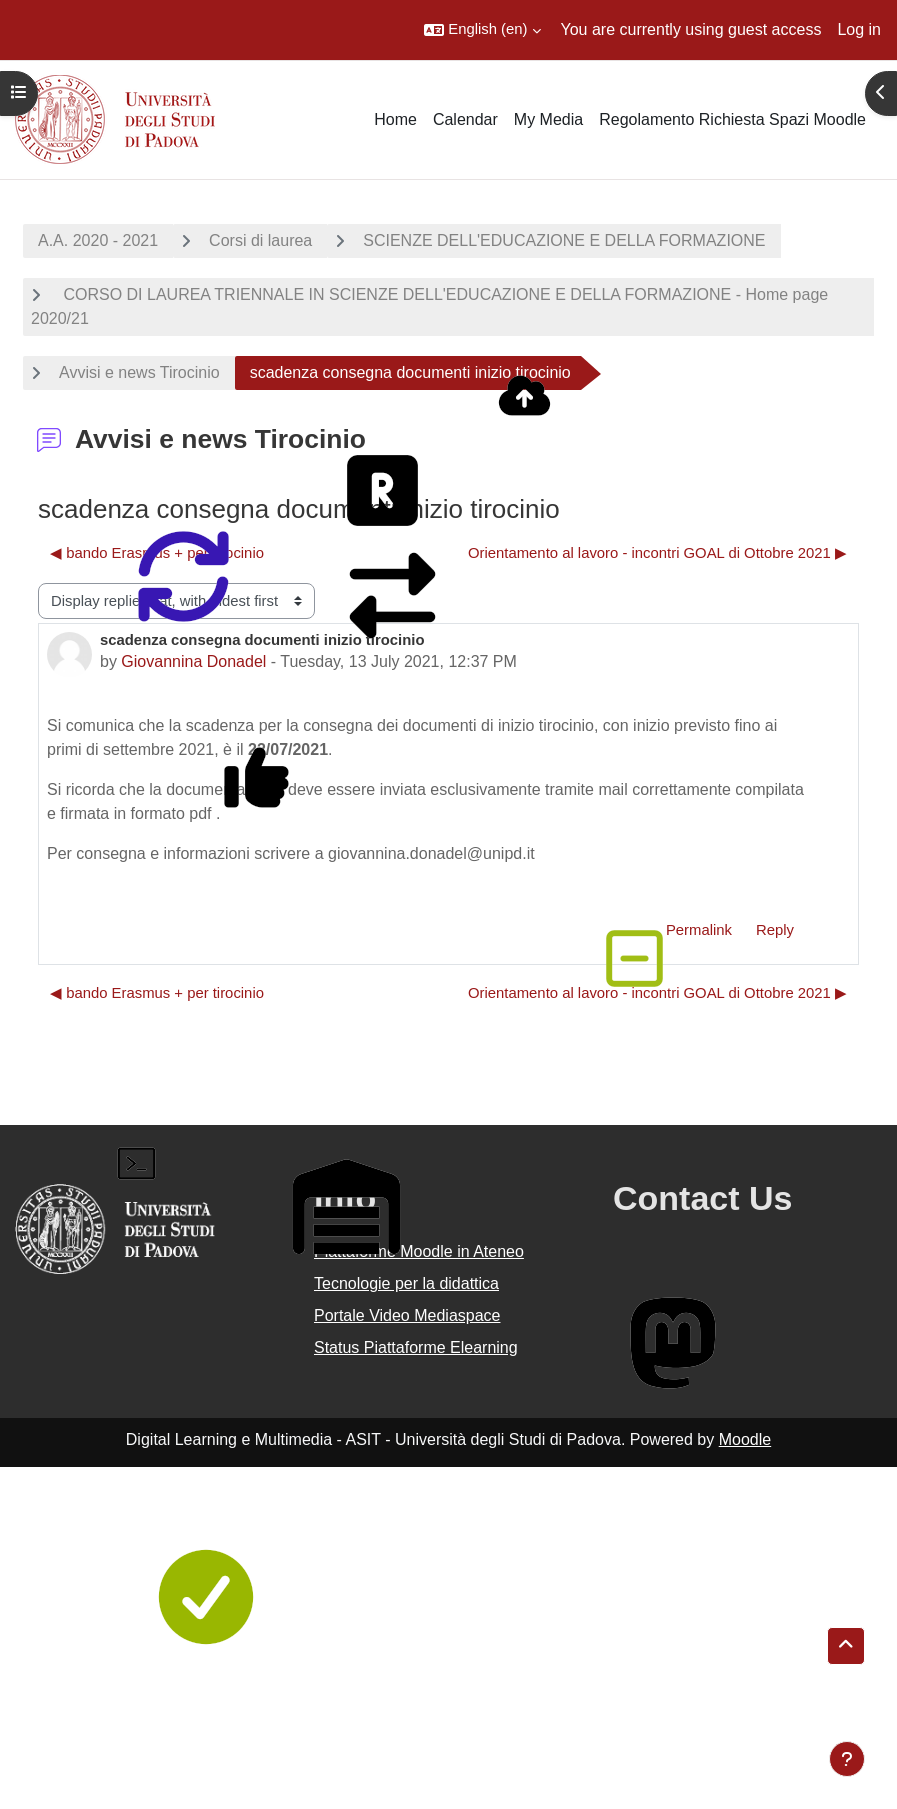  Describe the element at coordinates (257, 778) in the screenshot. I see `like or upvote content` at that location.